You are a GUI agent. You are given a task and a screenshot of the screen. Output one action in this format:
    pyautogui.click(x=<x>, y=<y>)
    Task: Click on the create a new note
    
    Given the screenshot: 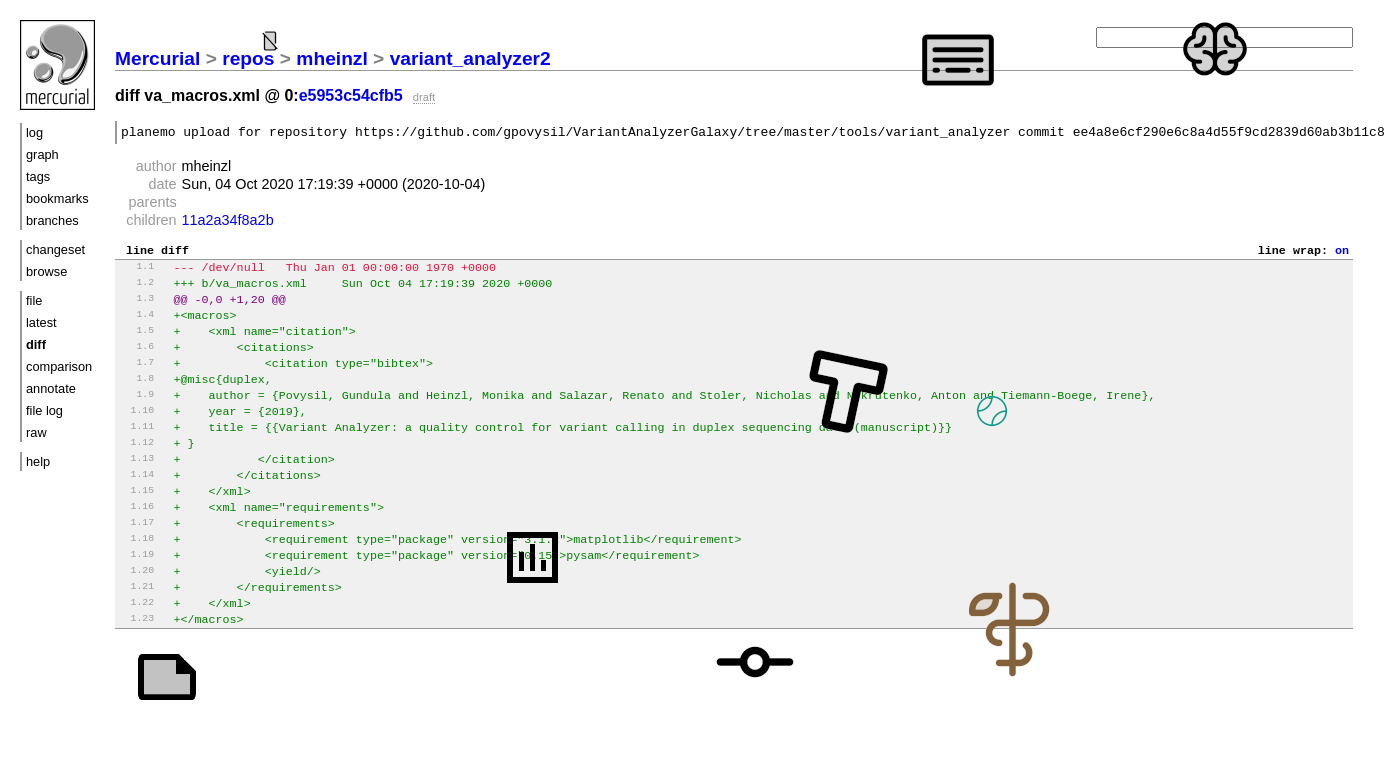 What is the action you would take?
    pyautogui.click(x=167, y=677)
    